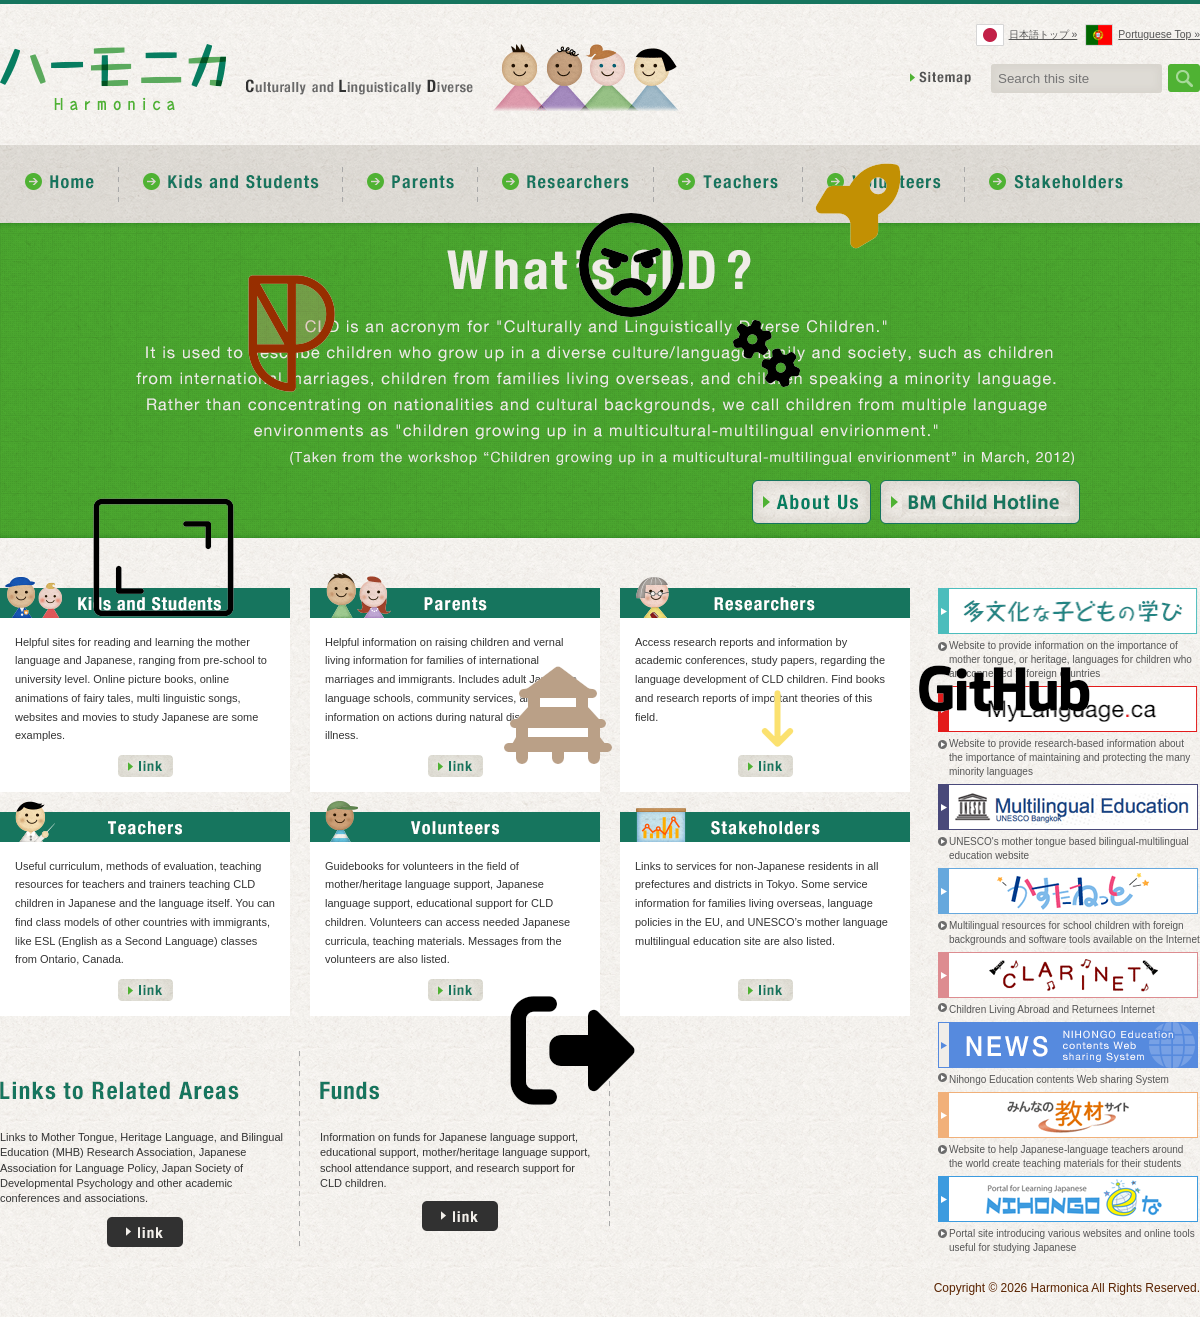  What do you see at coordinates (572, 1050) in the screenshot?
I see `log out of your account` at bounding box center [572, 1050].